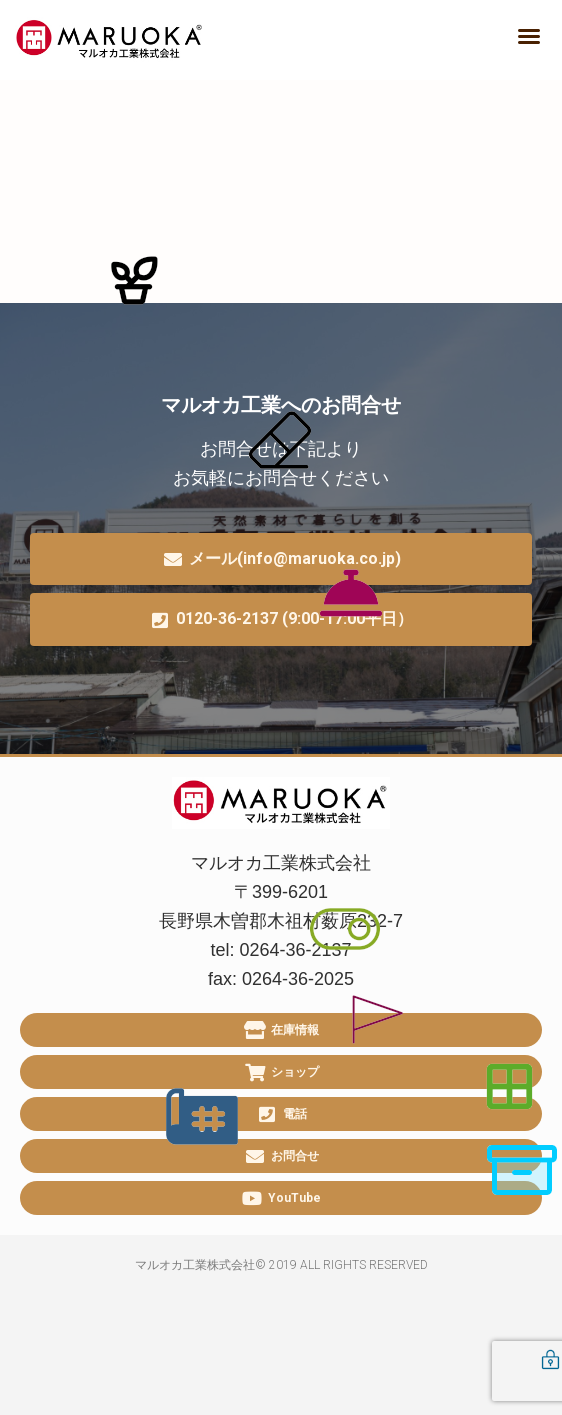  Describe the element at coordinates (522, 1170) in the screenshot. I see `archive selected items` at that location.